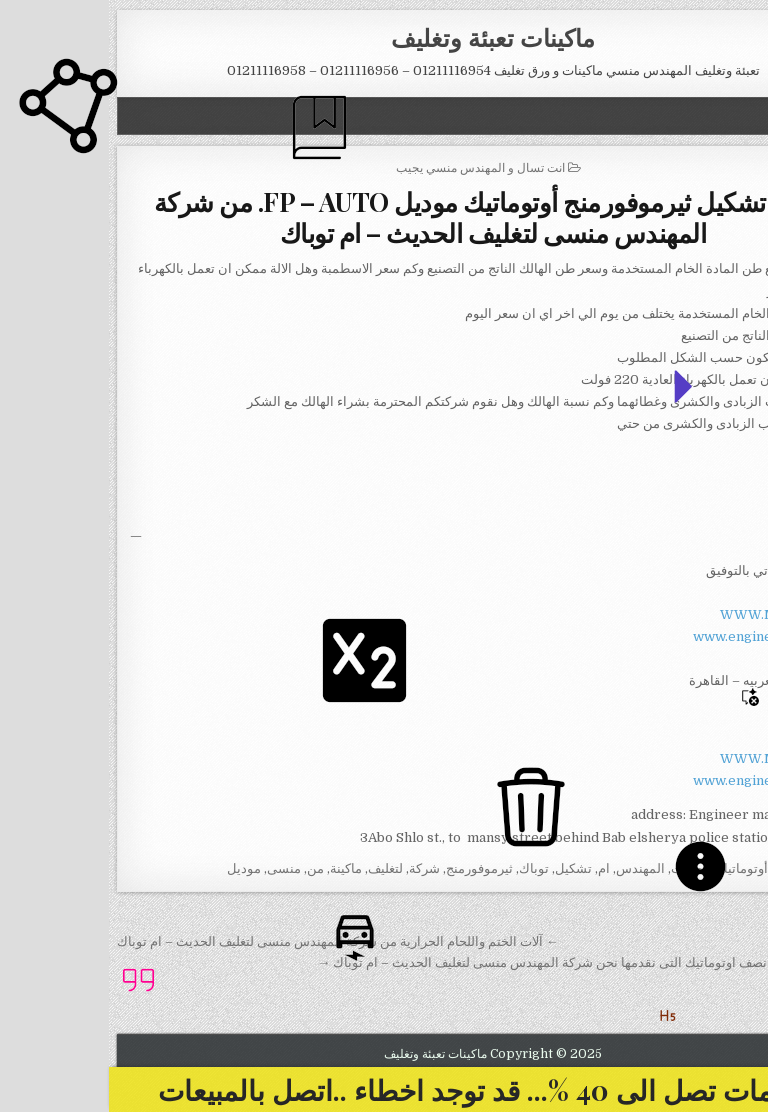 This screenshot has width=768, height=1112. I want to click on format text as subscript, so click(364, 660).